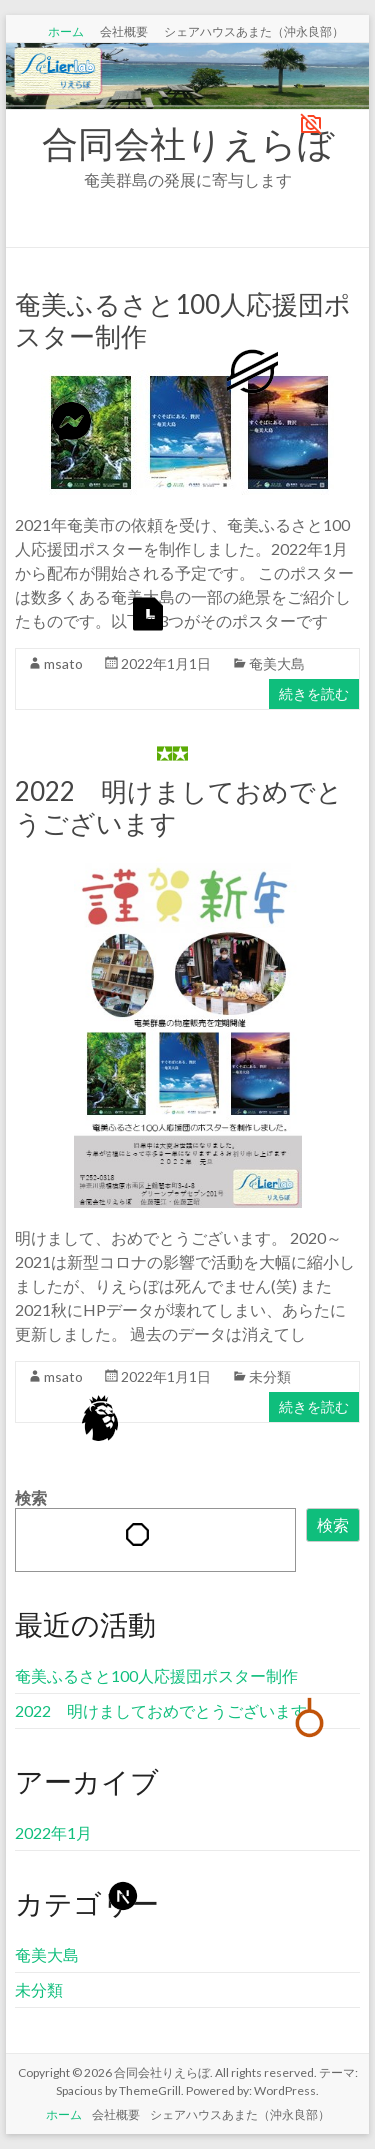 The image size is (375, 2149). I want to click on stellar cryptocurrency logo, so click(252, 371).